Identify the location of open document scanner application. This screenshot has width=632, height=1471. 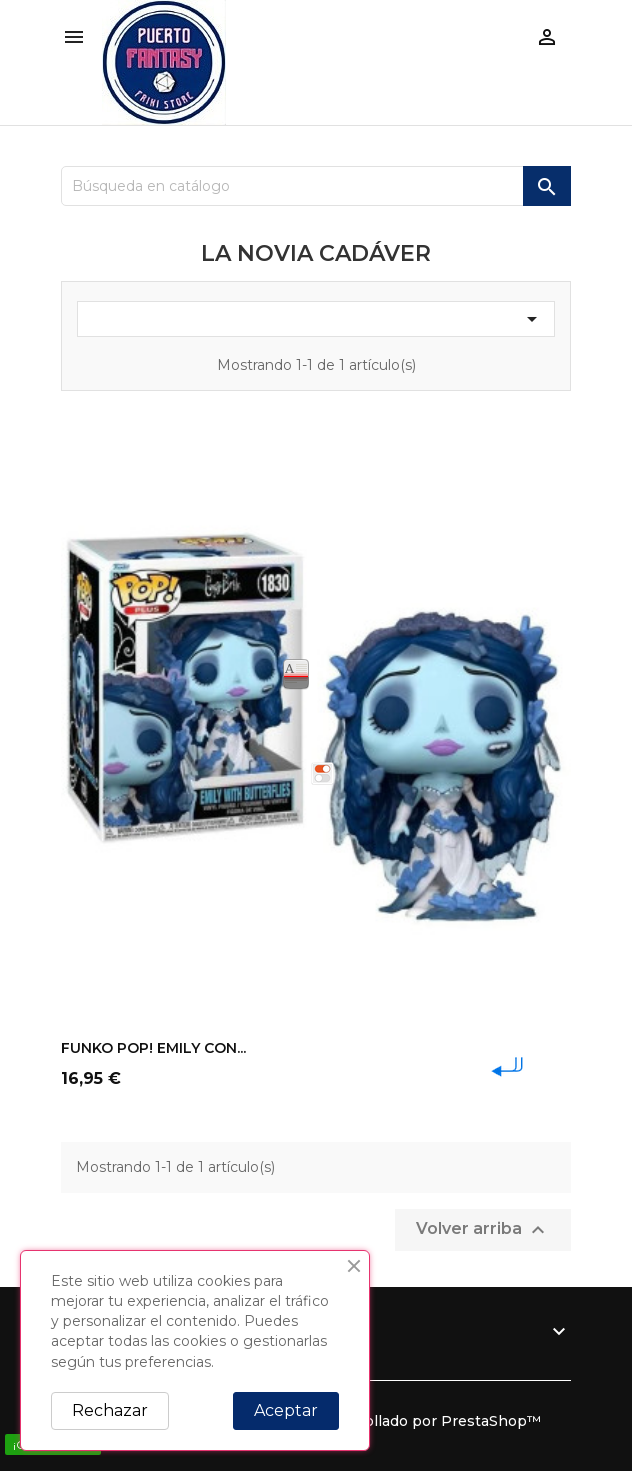
(296, 674).